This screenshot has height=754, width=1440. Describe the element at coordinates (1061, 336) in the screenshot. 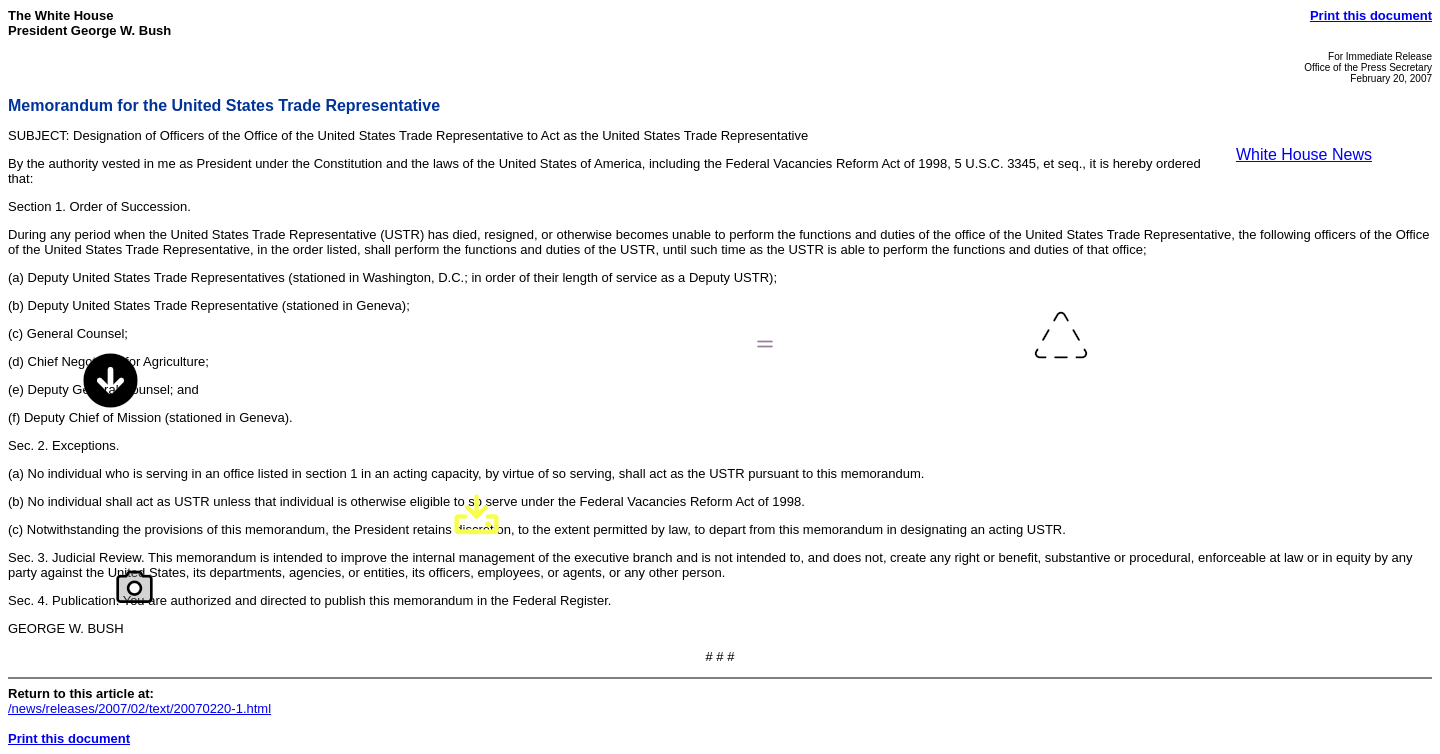

I see `indicates incomplete or pending status` at that location.